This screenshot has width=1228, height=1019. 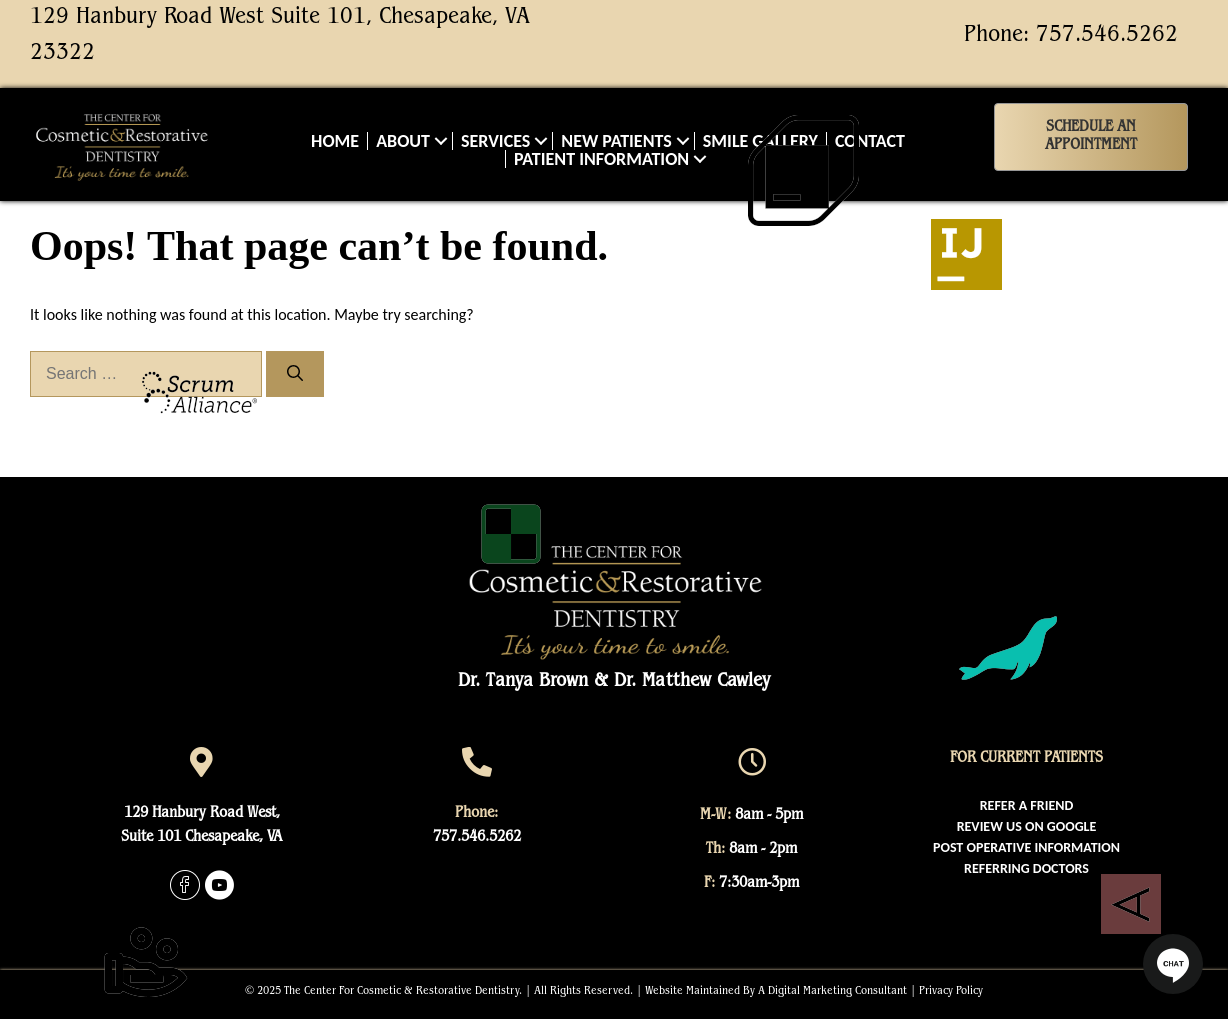 What do you see at coordinates (1008, 648) in the screenshot?
I see `mariadb database service` at bounding box center [1008, 648].